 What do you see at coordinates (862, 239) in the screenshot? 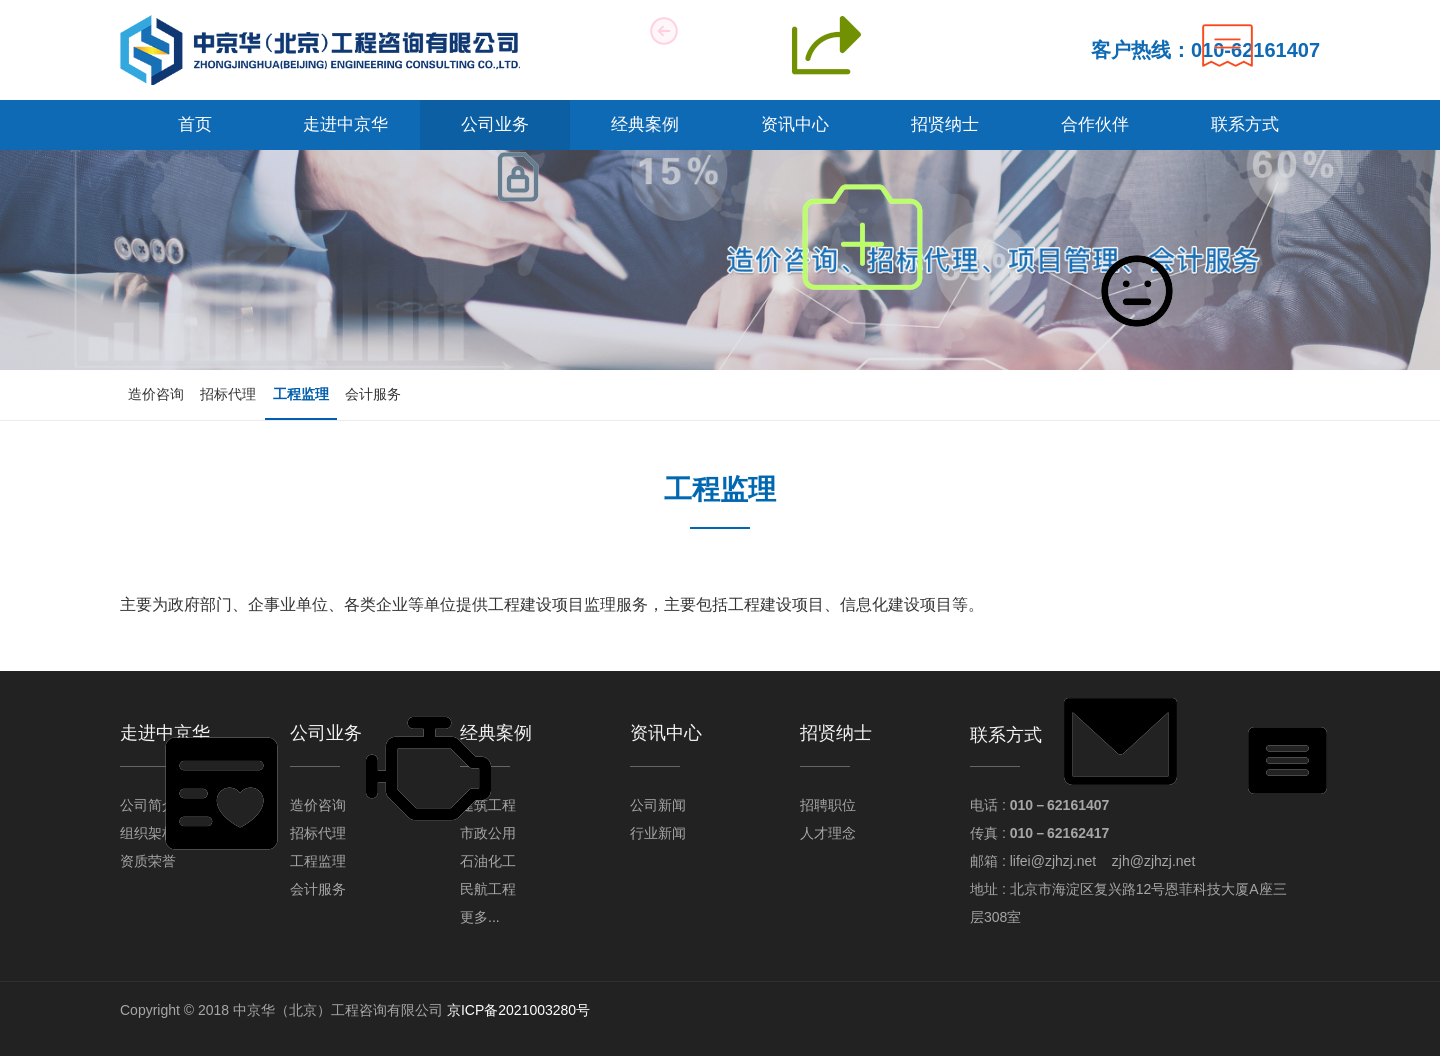
I see `add a new photo` at bounding box center [862, 239].